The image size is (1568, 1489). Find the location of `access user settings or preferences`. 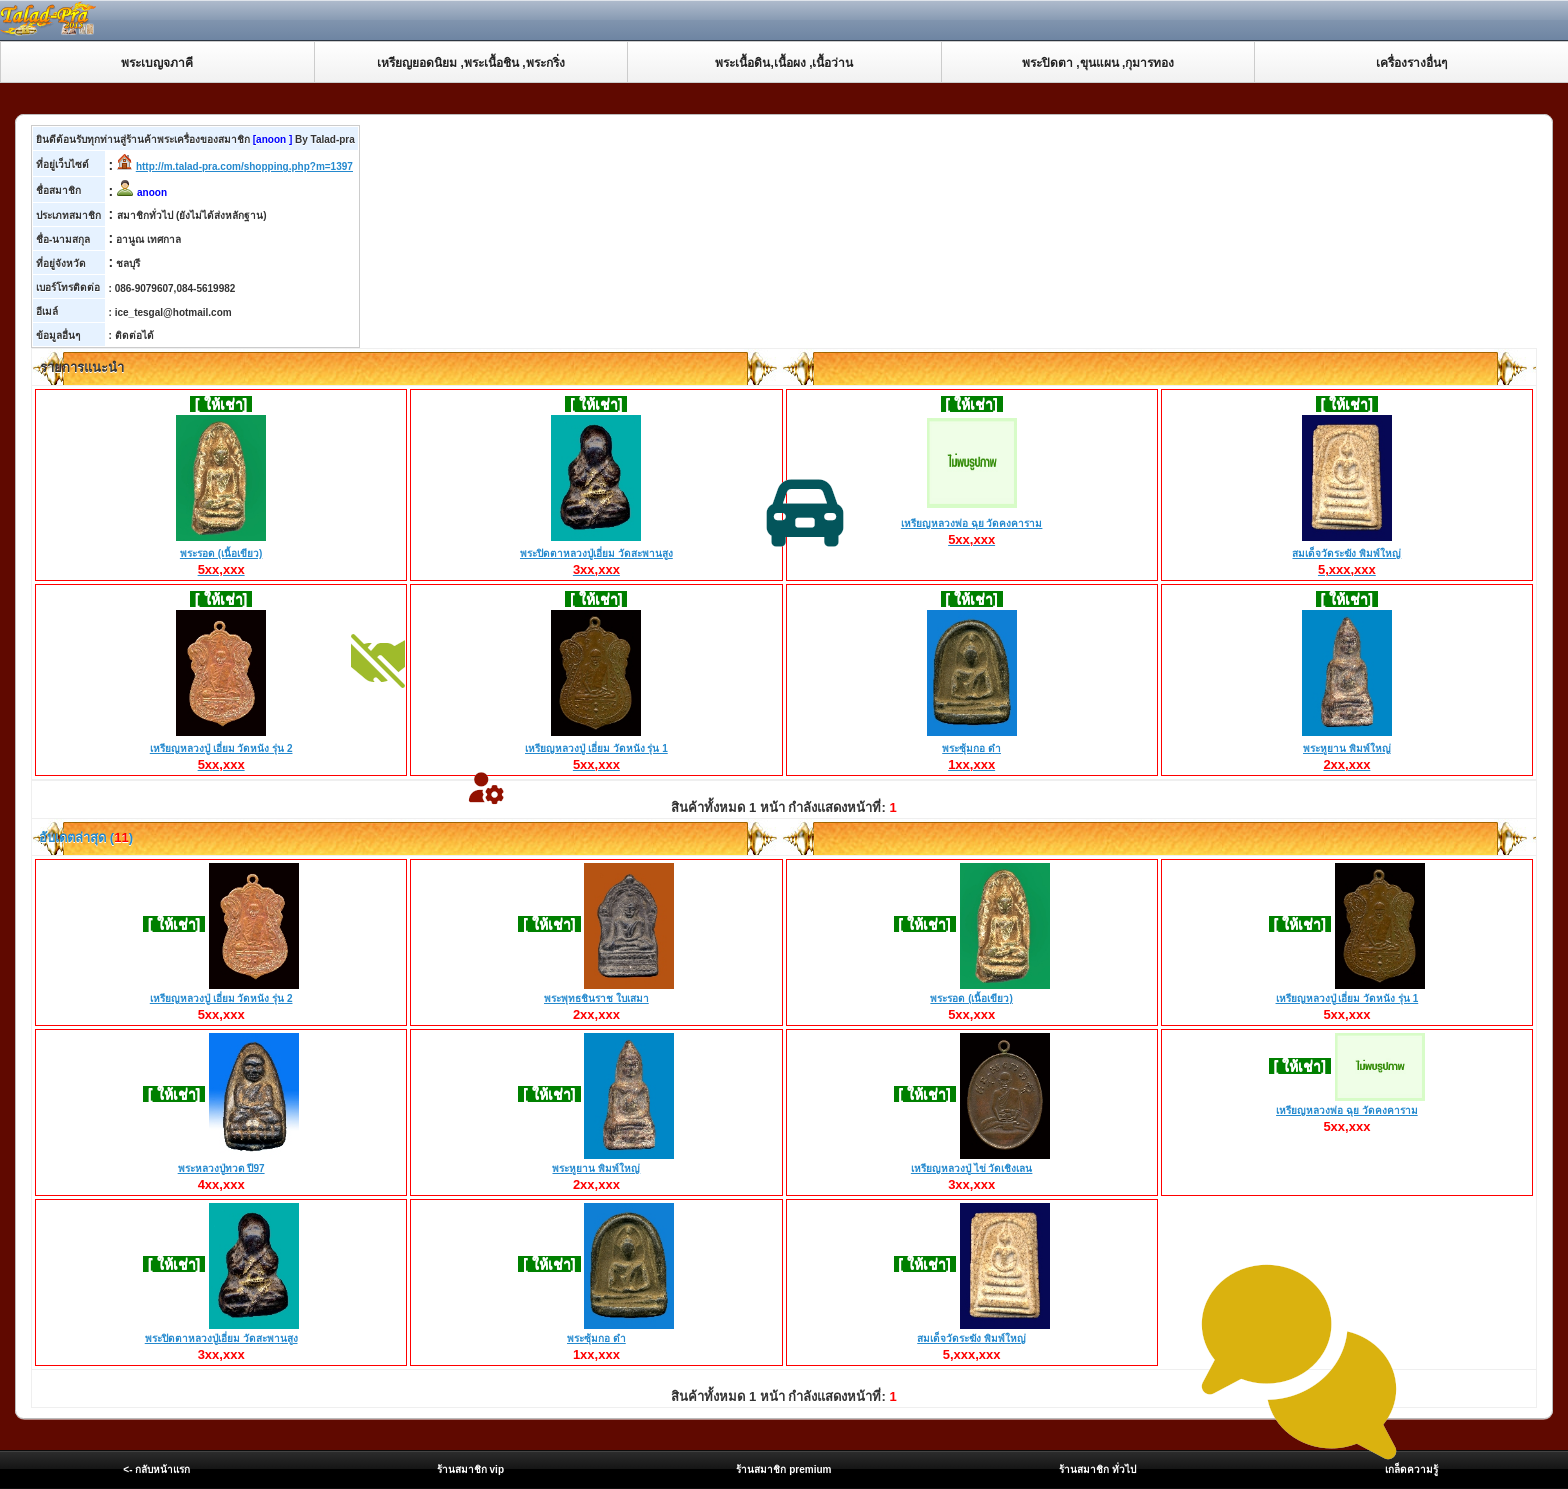

access user settings or preferences is located at coordinates (485, 787).